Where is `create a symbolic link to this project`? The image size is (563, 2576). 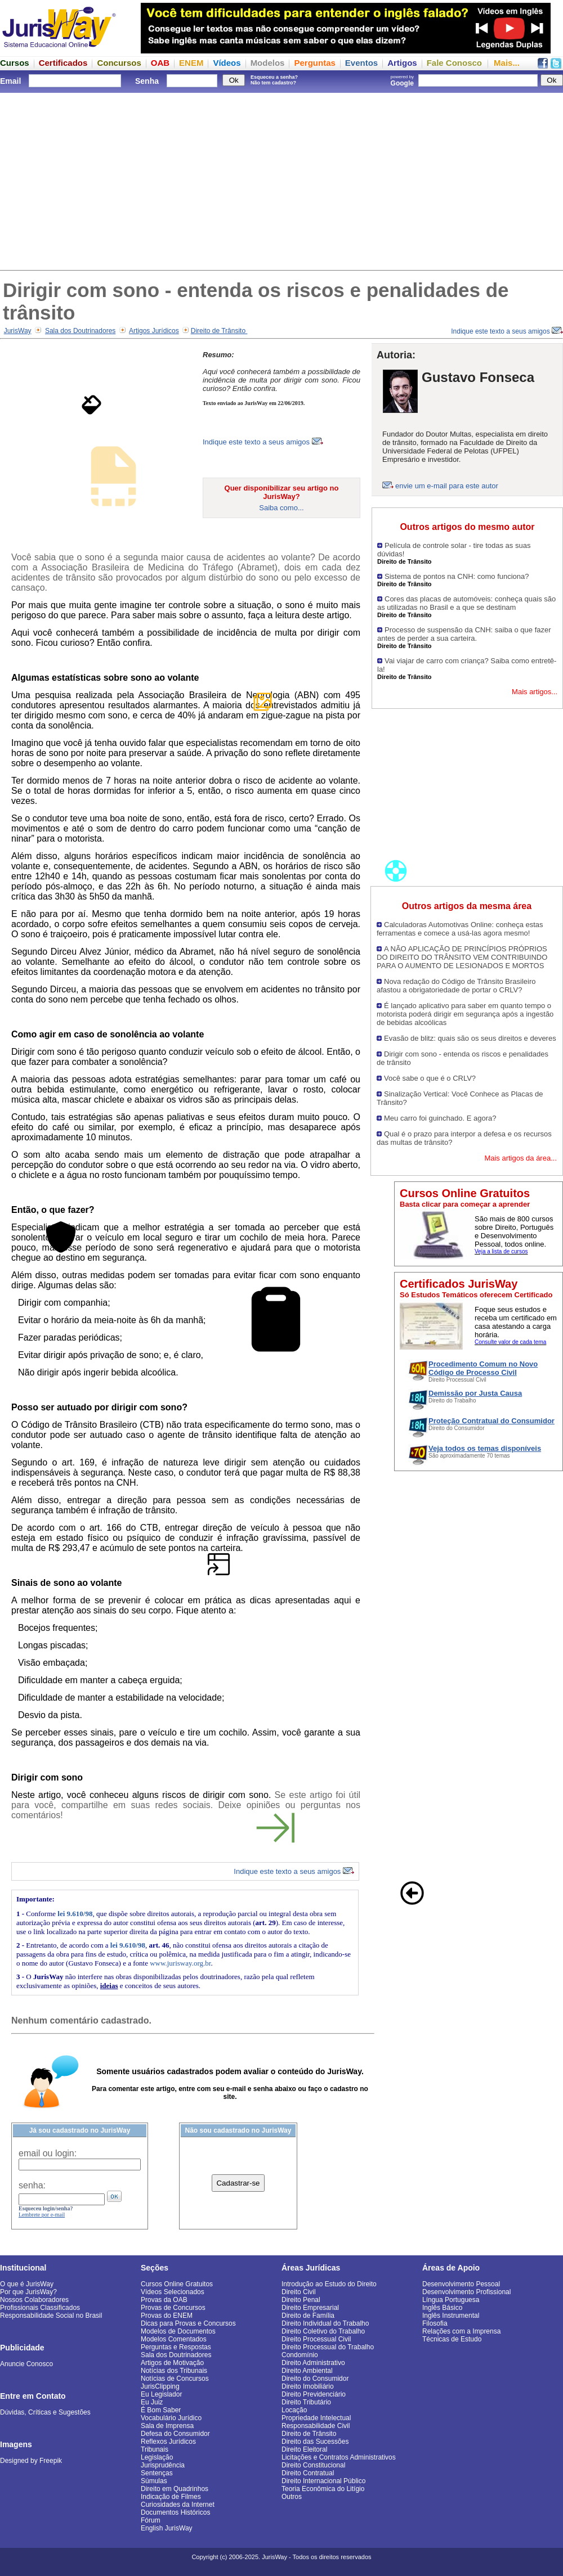
create a symbolic link to this project is located at coordinates (218, 1564).